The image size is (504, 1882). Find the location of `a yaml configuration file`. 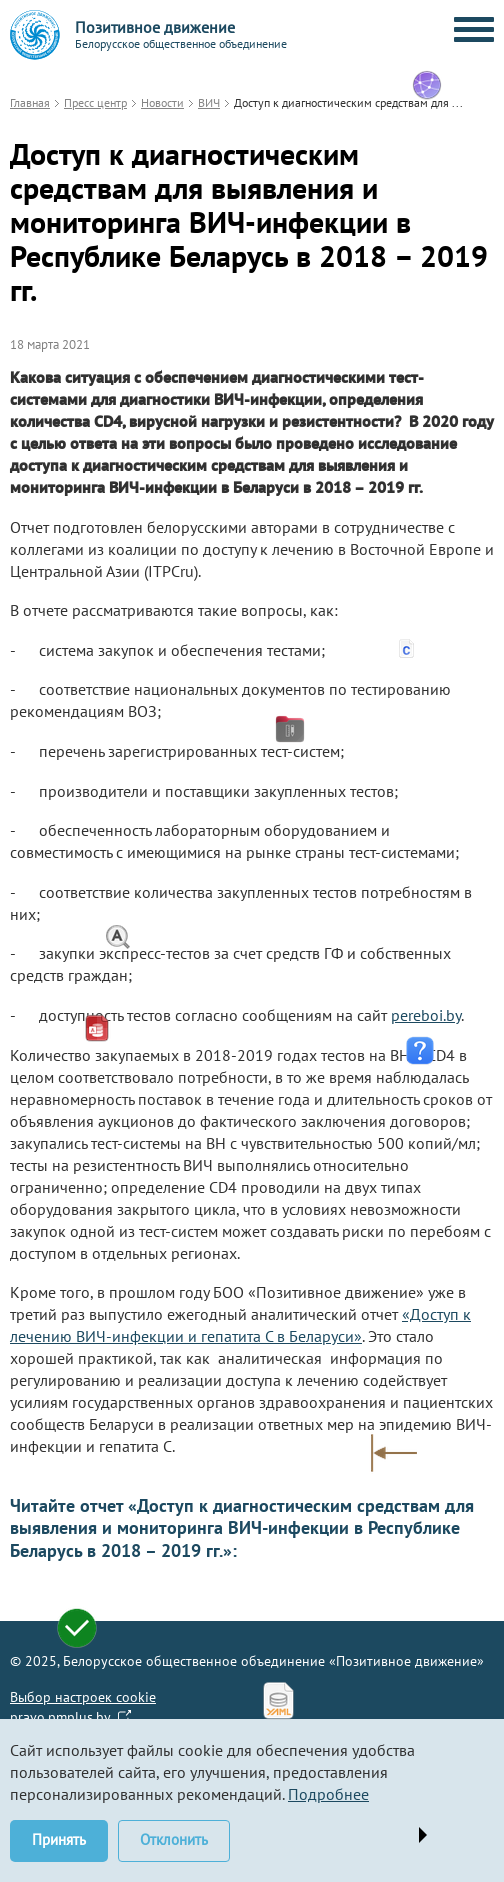

a yaml configuration file is located at coordinates (278, 1700).